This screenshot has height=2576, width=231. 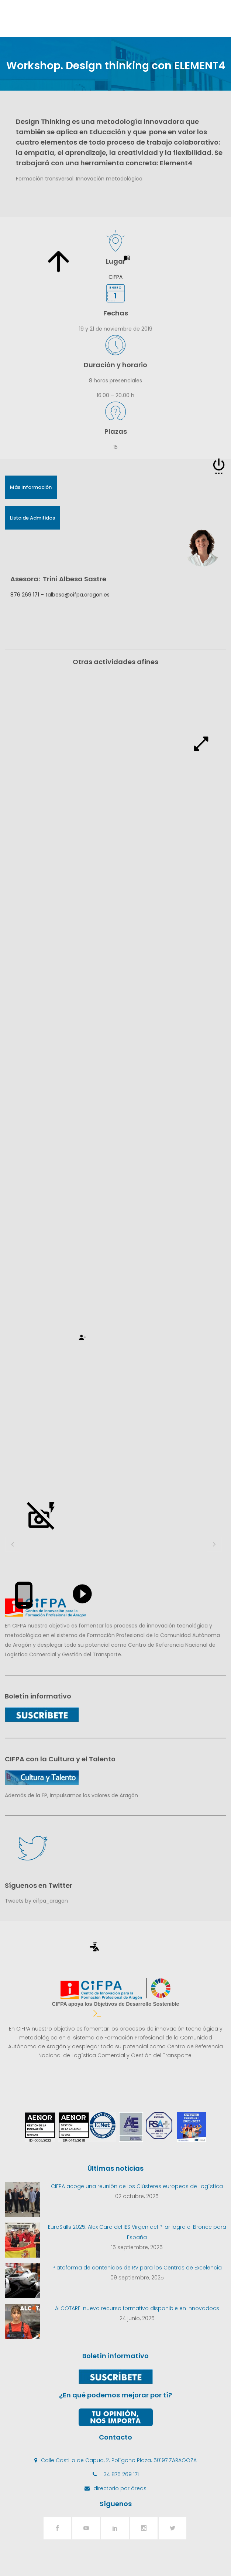 What do you see at coordinates (24, 1595) in the screenshot?
I see `indicates an android device` at bounding box center [24, 1595].